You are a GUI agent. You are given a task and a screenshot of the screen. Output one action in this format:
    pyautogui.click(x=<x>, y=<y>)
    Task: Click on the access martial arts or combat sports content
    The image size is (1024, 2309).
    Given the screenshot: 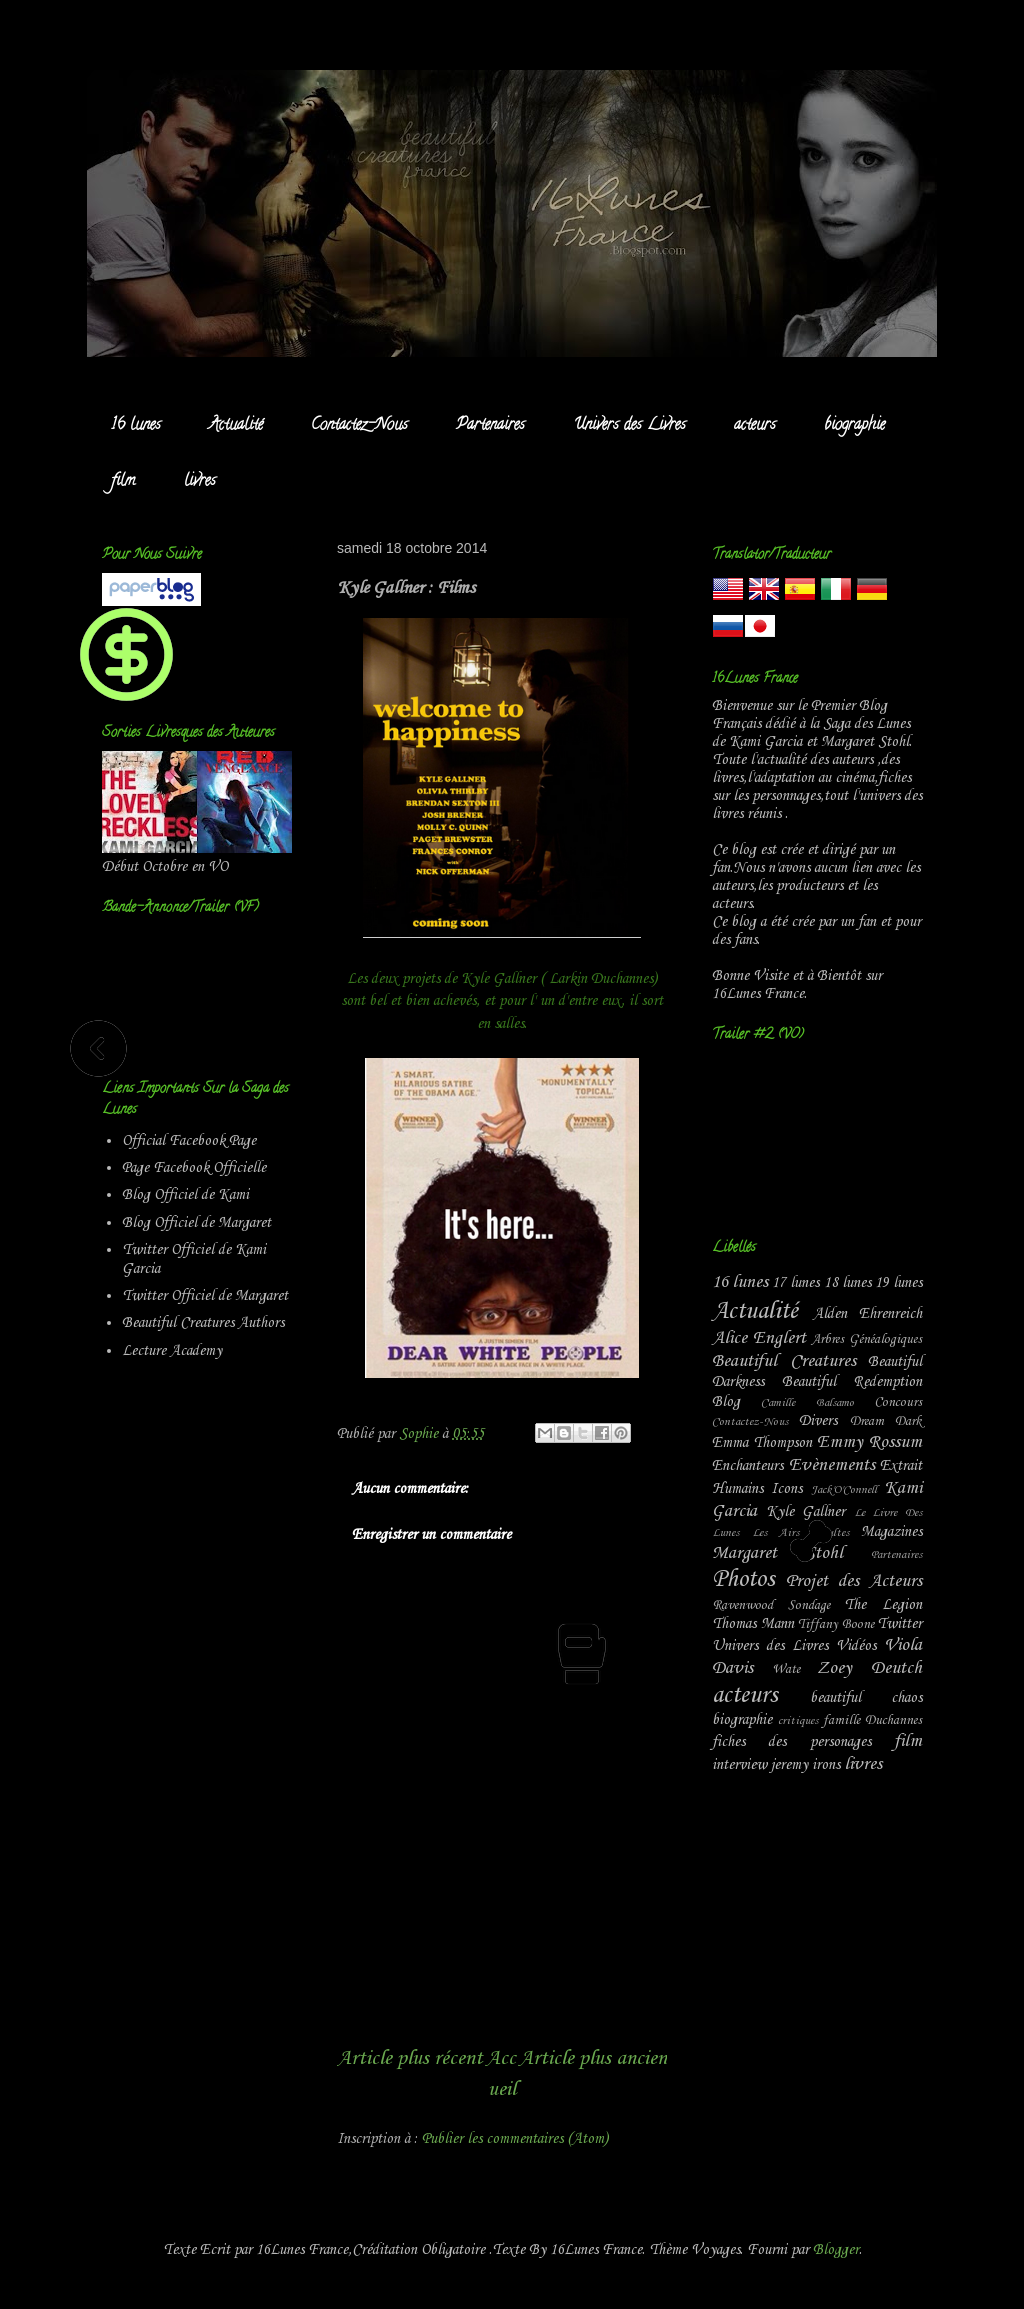 What is the action you would take?
    pyautogui.click(x=582, y=1654)
    